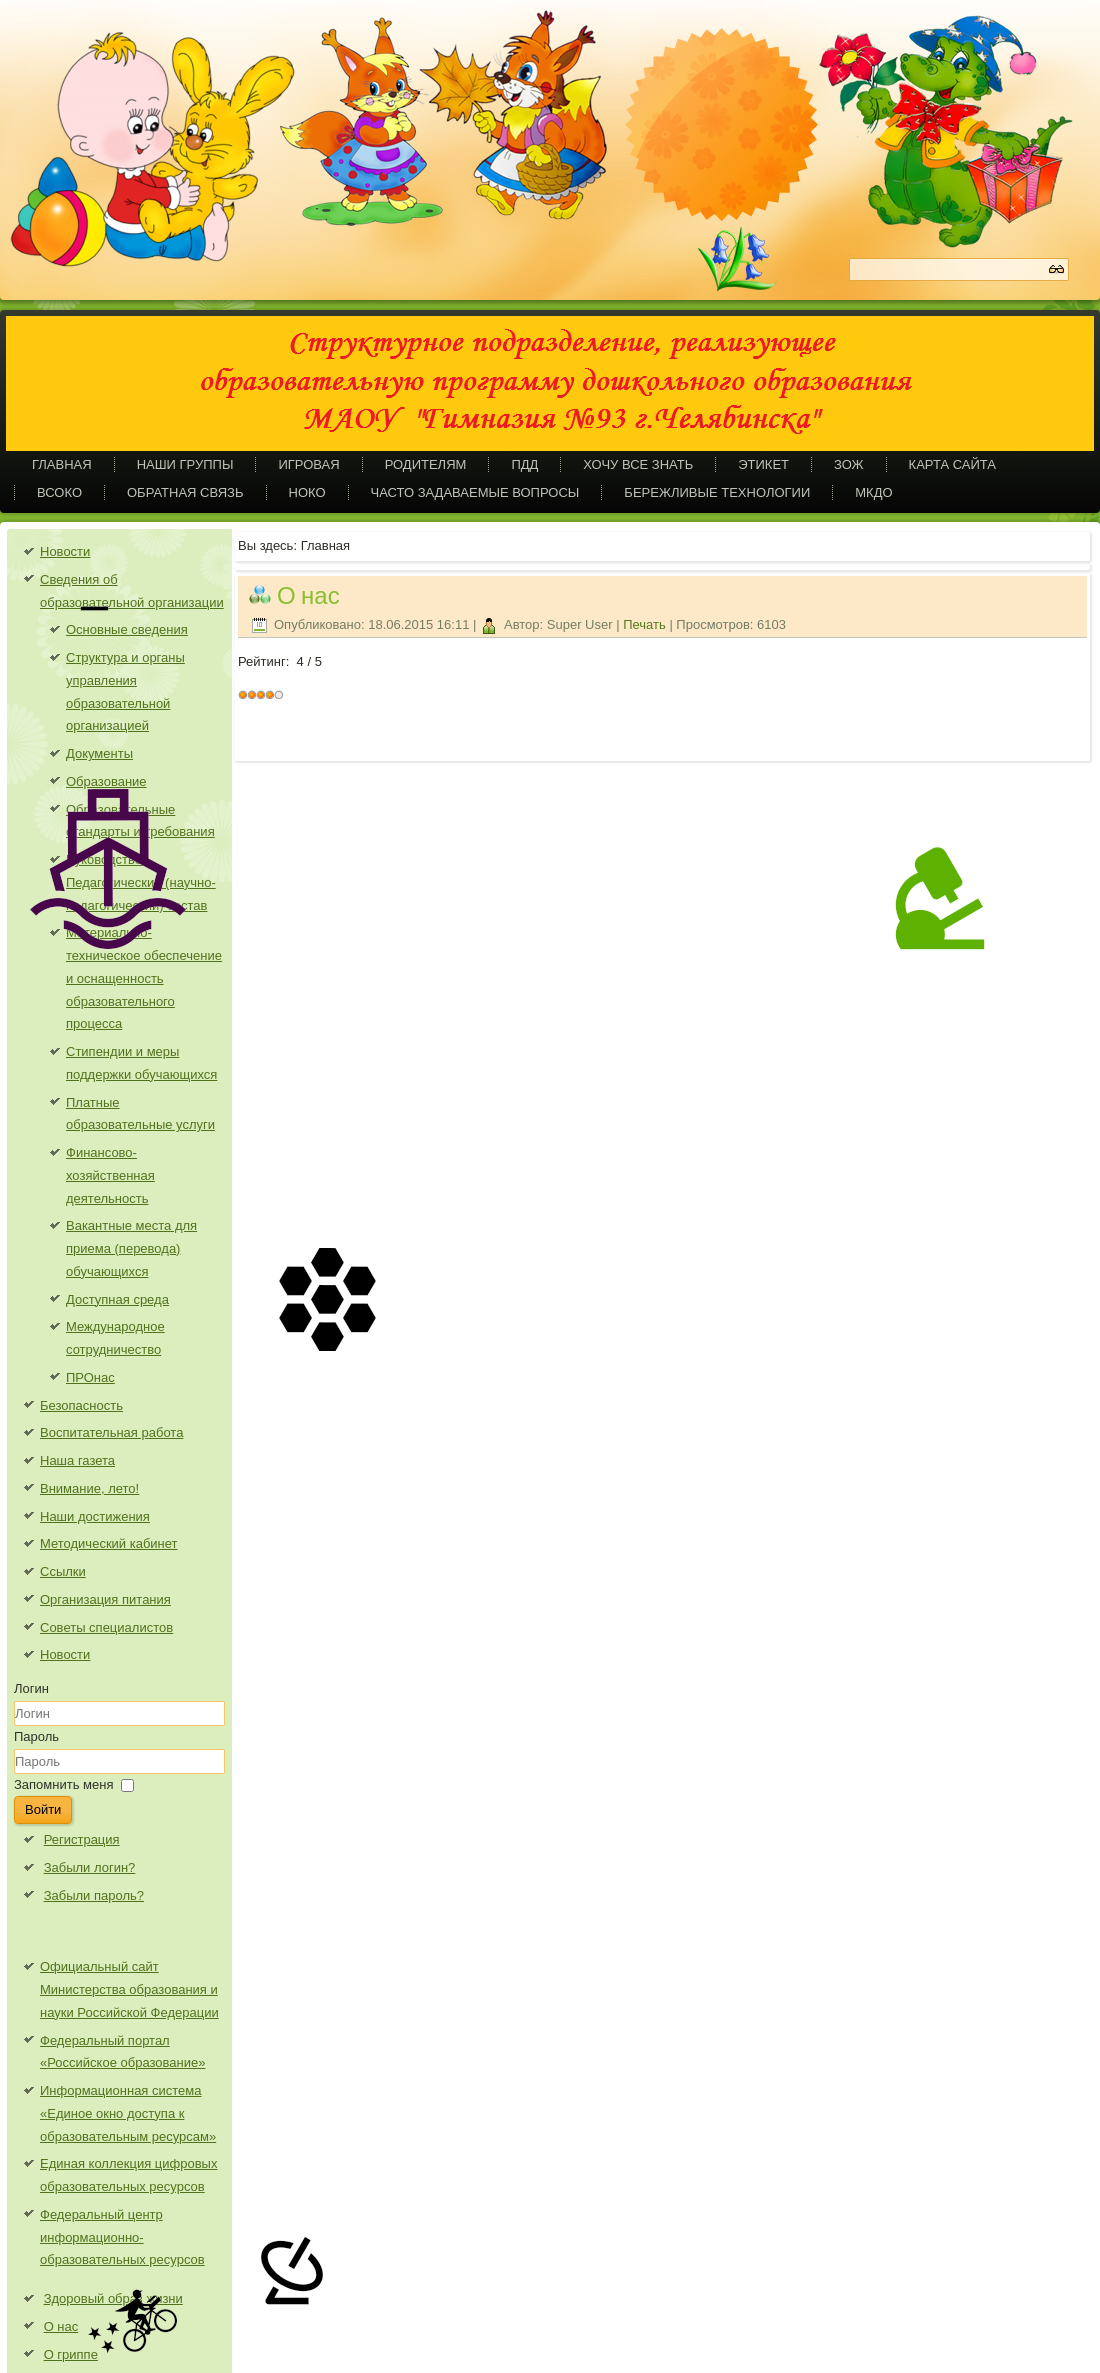  I want to click on open the Postmates delivery app, so click(132, 2321).